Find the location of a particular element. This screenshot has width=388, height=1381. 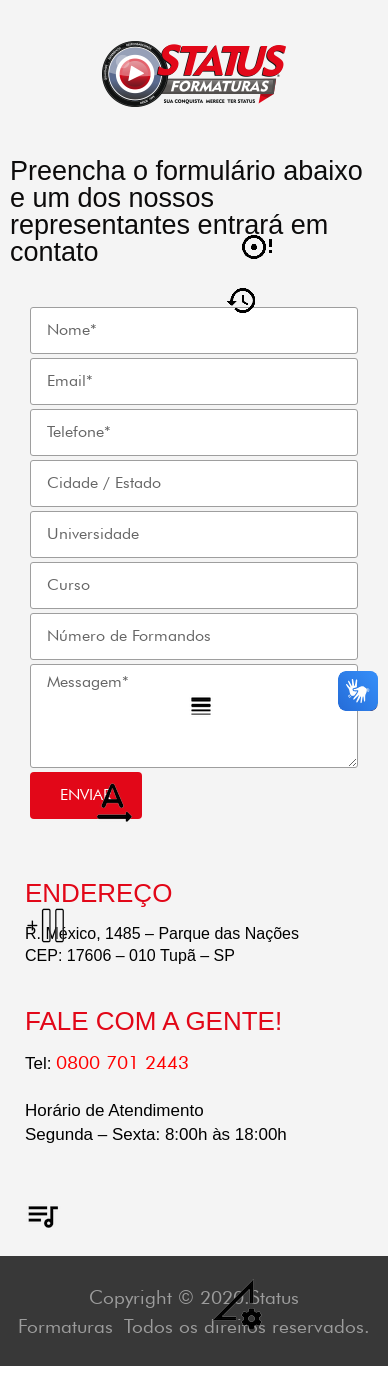

restore to a previous version is located at coordinates (241, 300).